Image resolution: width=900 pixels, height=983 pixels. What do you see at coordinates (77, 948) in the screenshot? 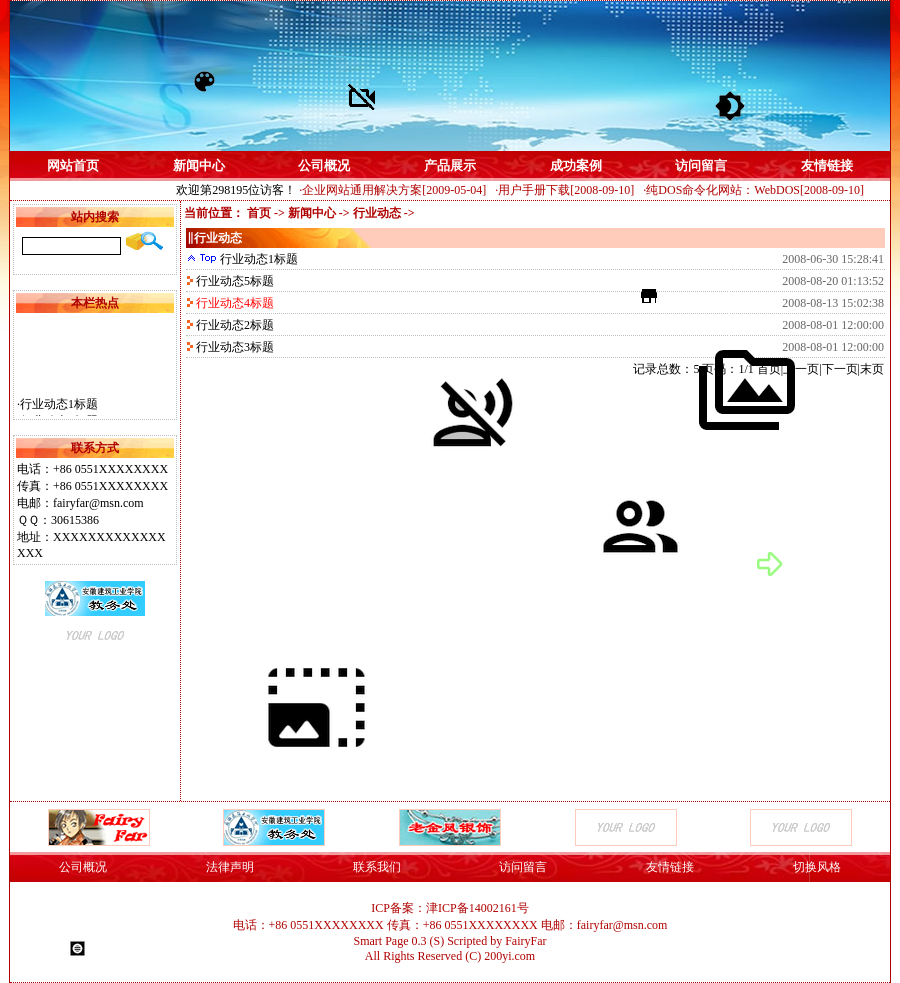
I see `access heating, ventilation, and air conditioning controls` at bounding box center [77, 948].